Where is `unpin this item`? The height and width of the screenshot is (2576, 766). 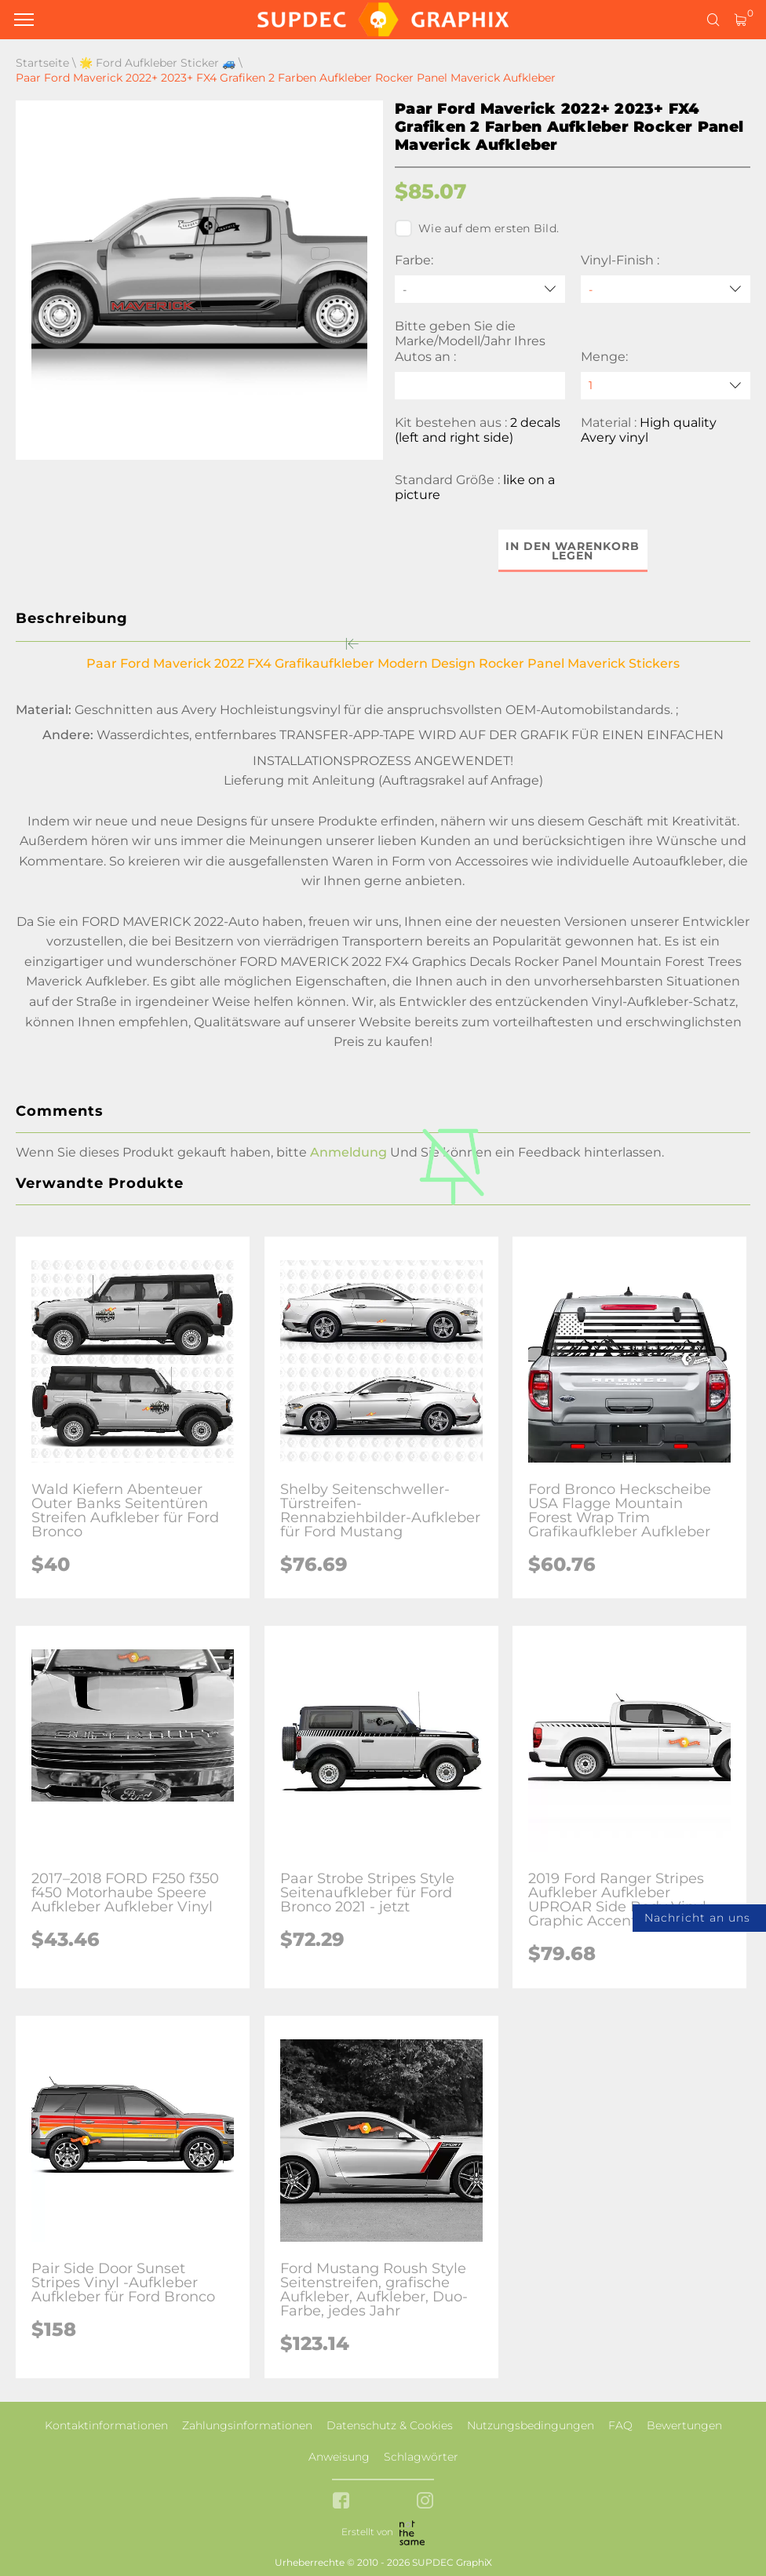 unpin this item is located at coordinates (453, 1162).